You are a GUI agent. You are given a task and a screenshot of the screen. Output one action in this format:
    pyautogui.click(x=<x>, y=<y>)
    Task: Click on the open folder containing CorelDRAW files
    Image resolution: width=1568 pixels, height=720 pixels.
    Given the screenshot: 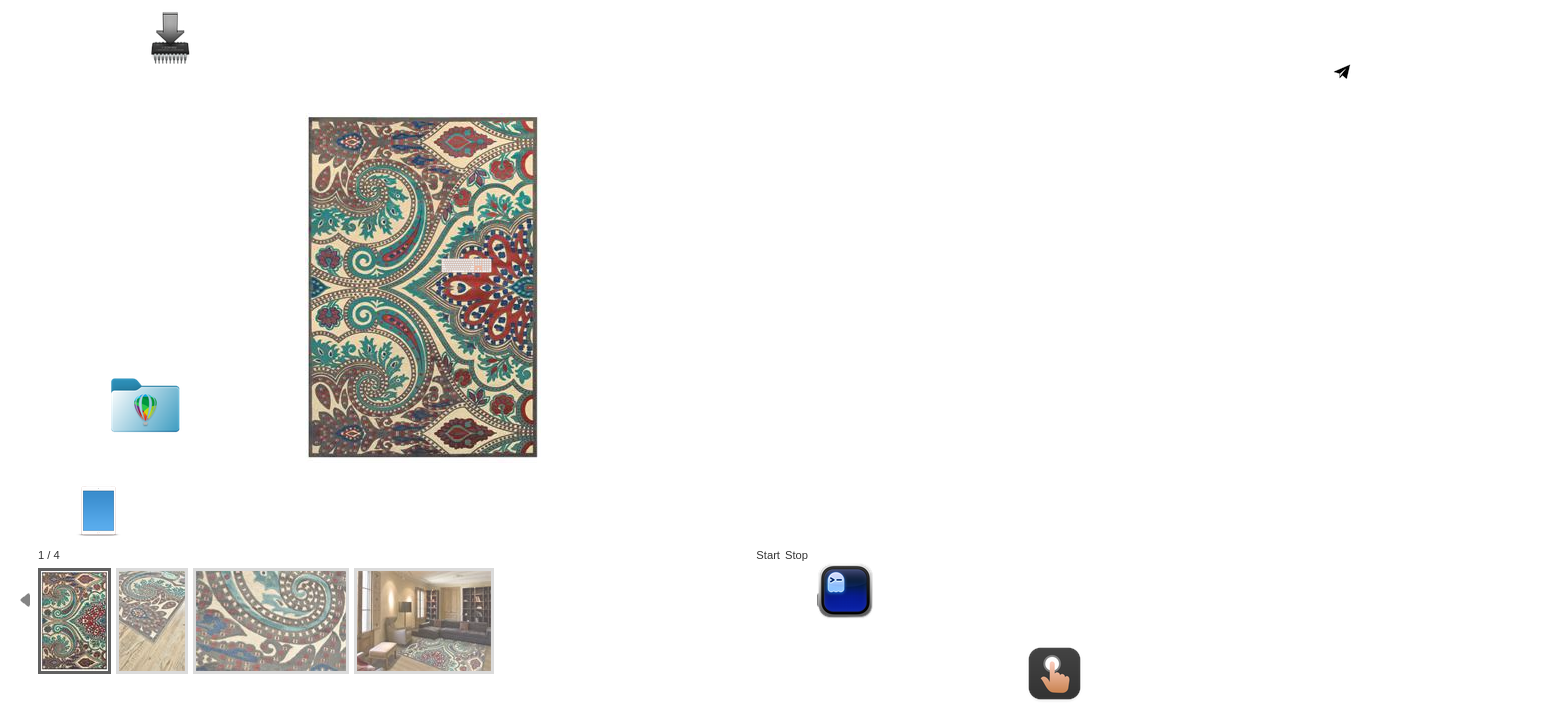 What is the action you would take?
    pyautogui.click(x=145, y=407)
    